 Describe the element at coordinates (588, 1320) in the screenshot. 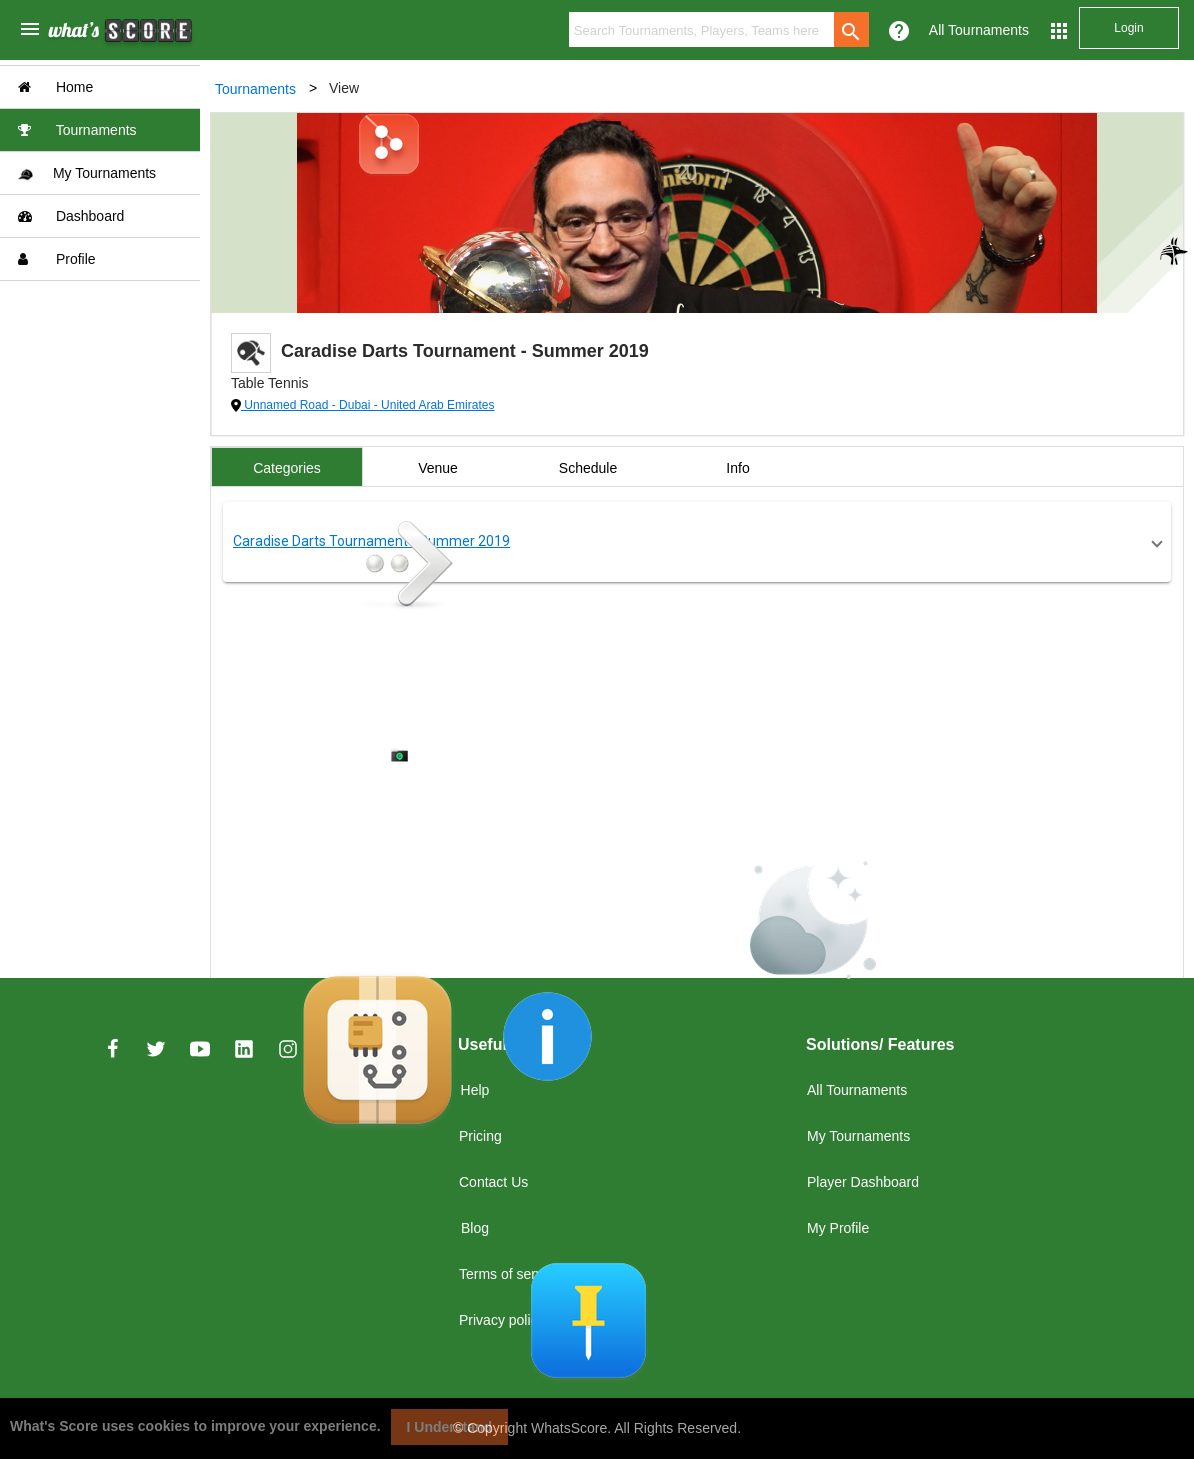

I see `open pinapp for saving and organizing pins` at that location.